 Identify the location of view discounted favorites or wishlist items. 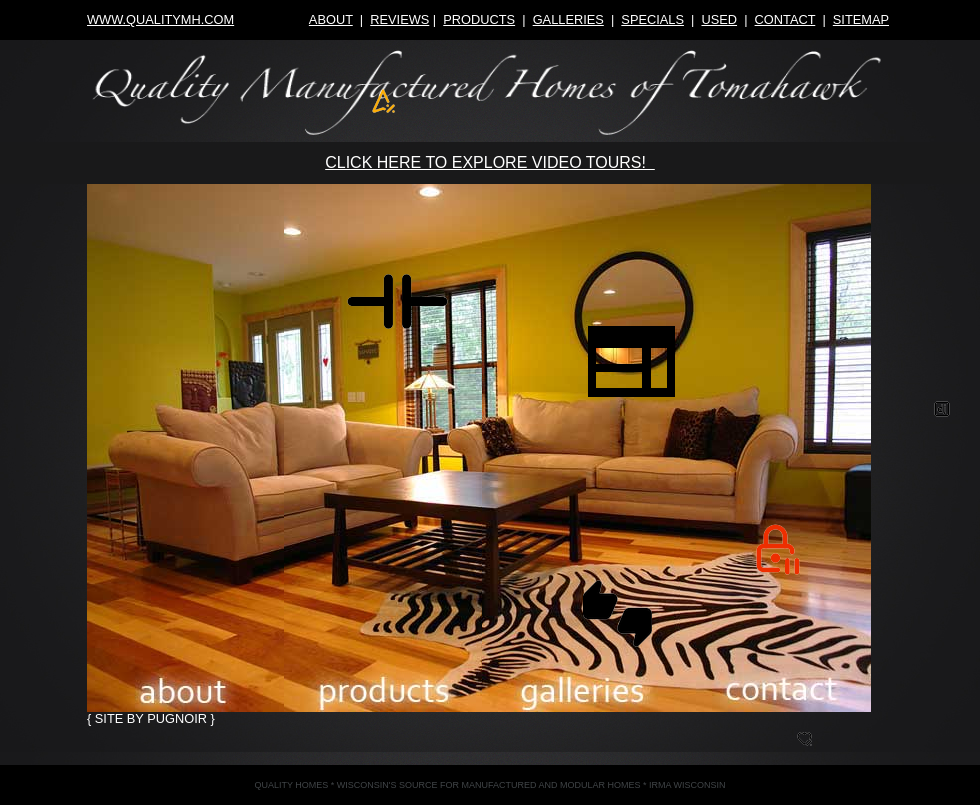
(804, 738).